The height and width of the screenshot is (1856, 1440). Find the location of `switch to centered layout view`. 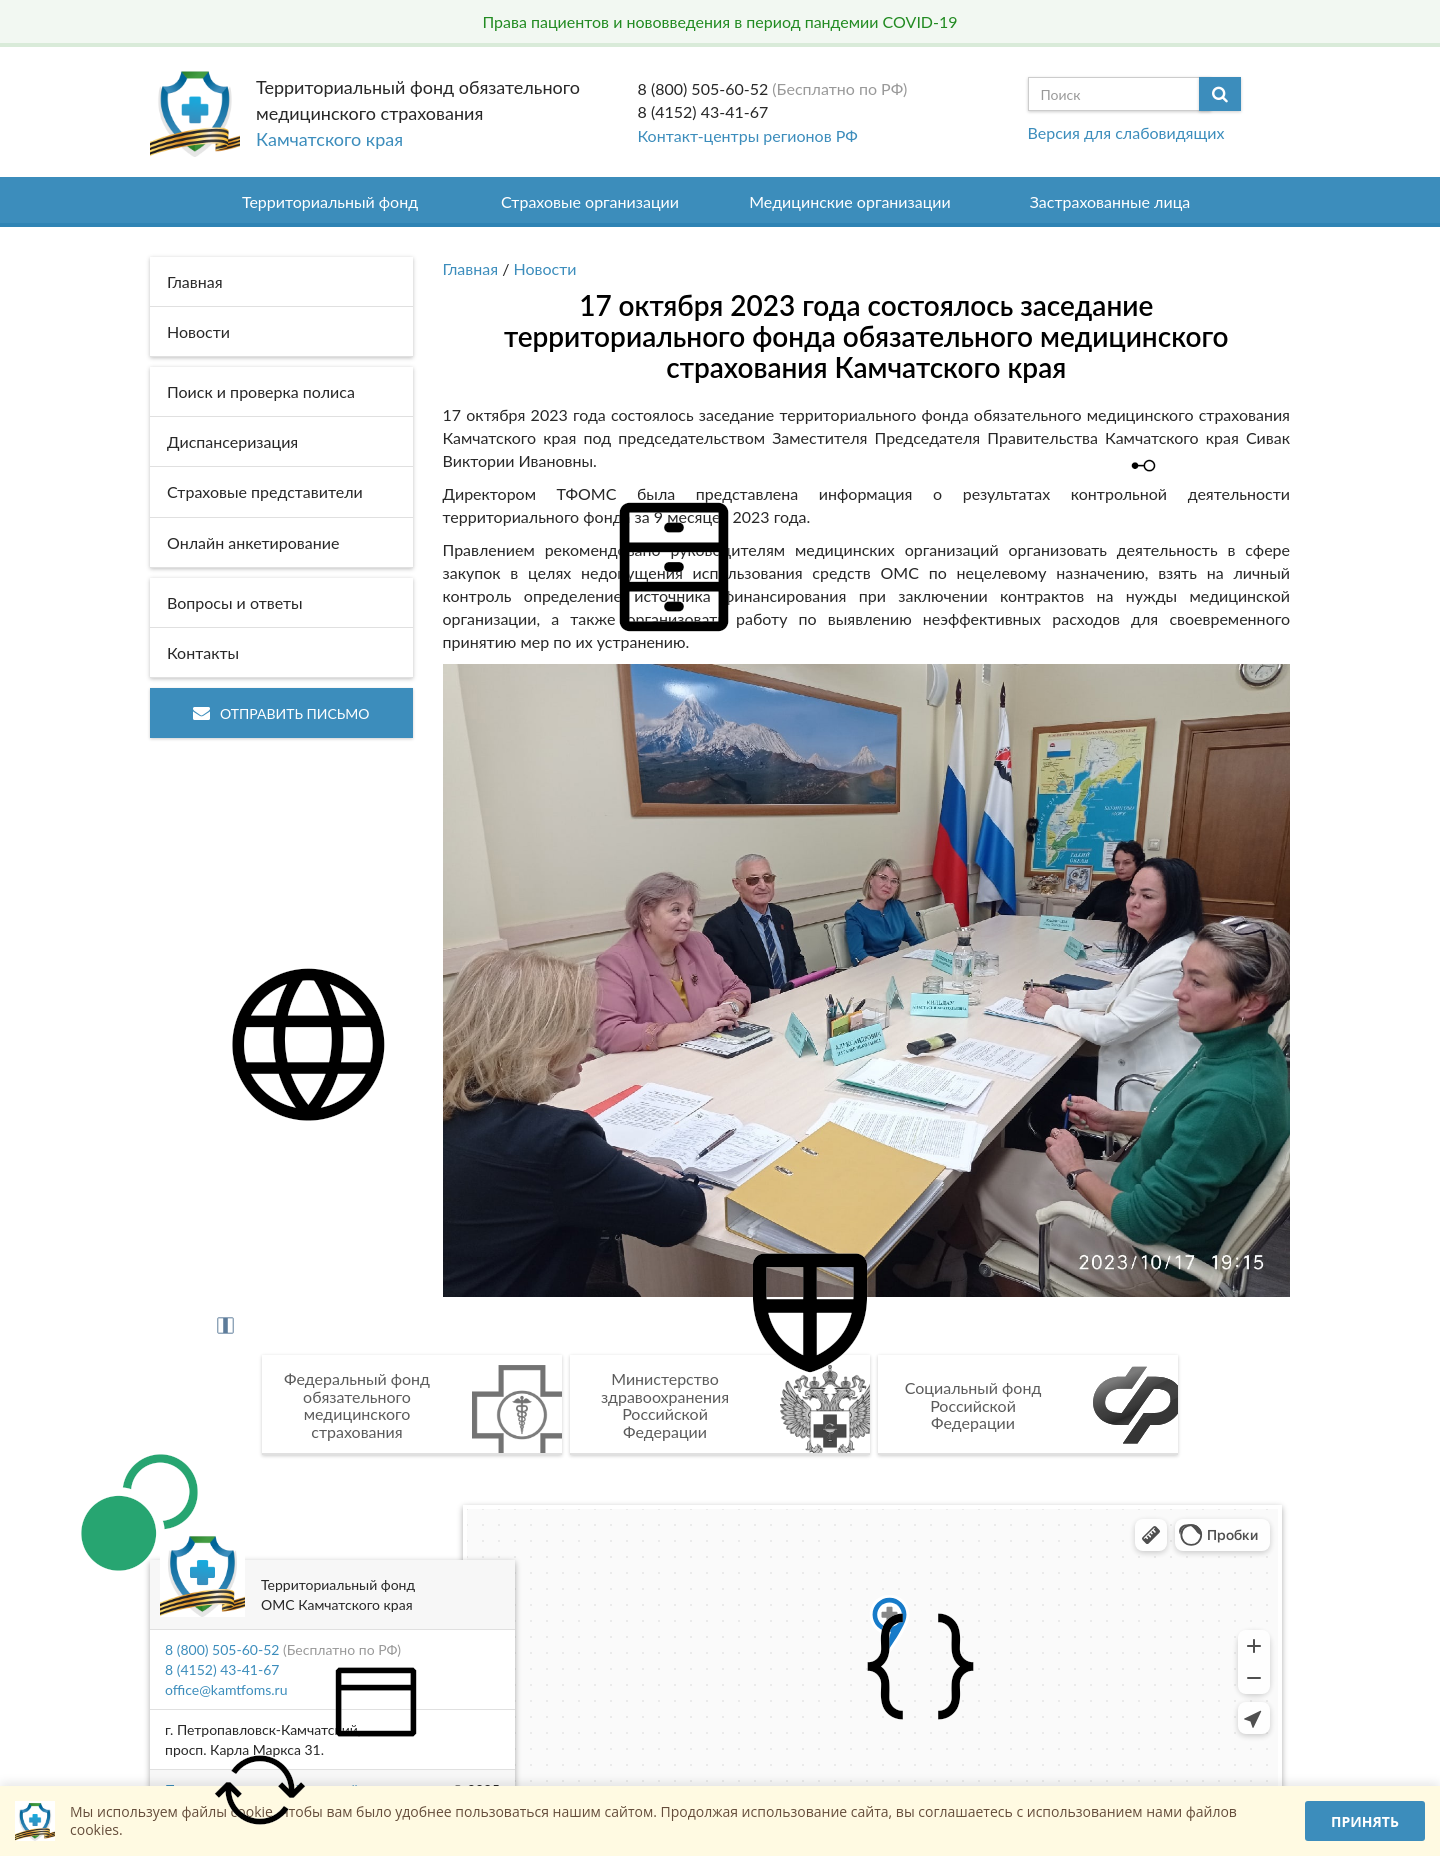

switch to centered layout view is located at coordinates (225, 1325).